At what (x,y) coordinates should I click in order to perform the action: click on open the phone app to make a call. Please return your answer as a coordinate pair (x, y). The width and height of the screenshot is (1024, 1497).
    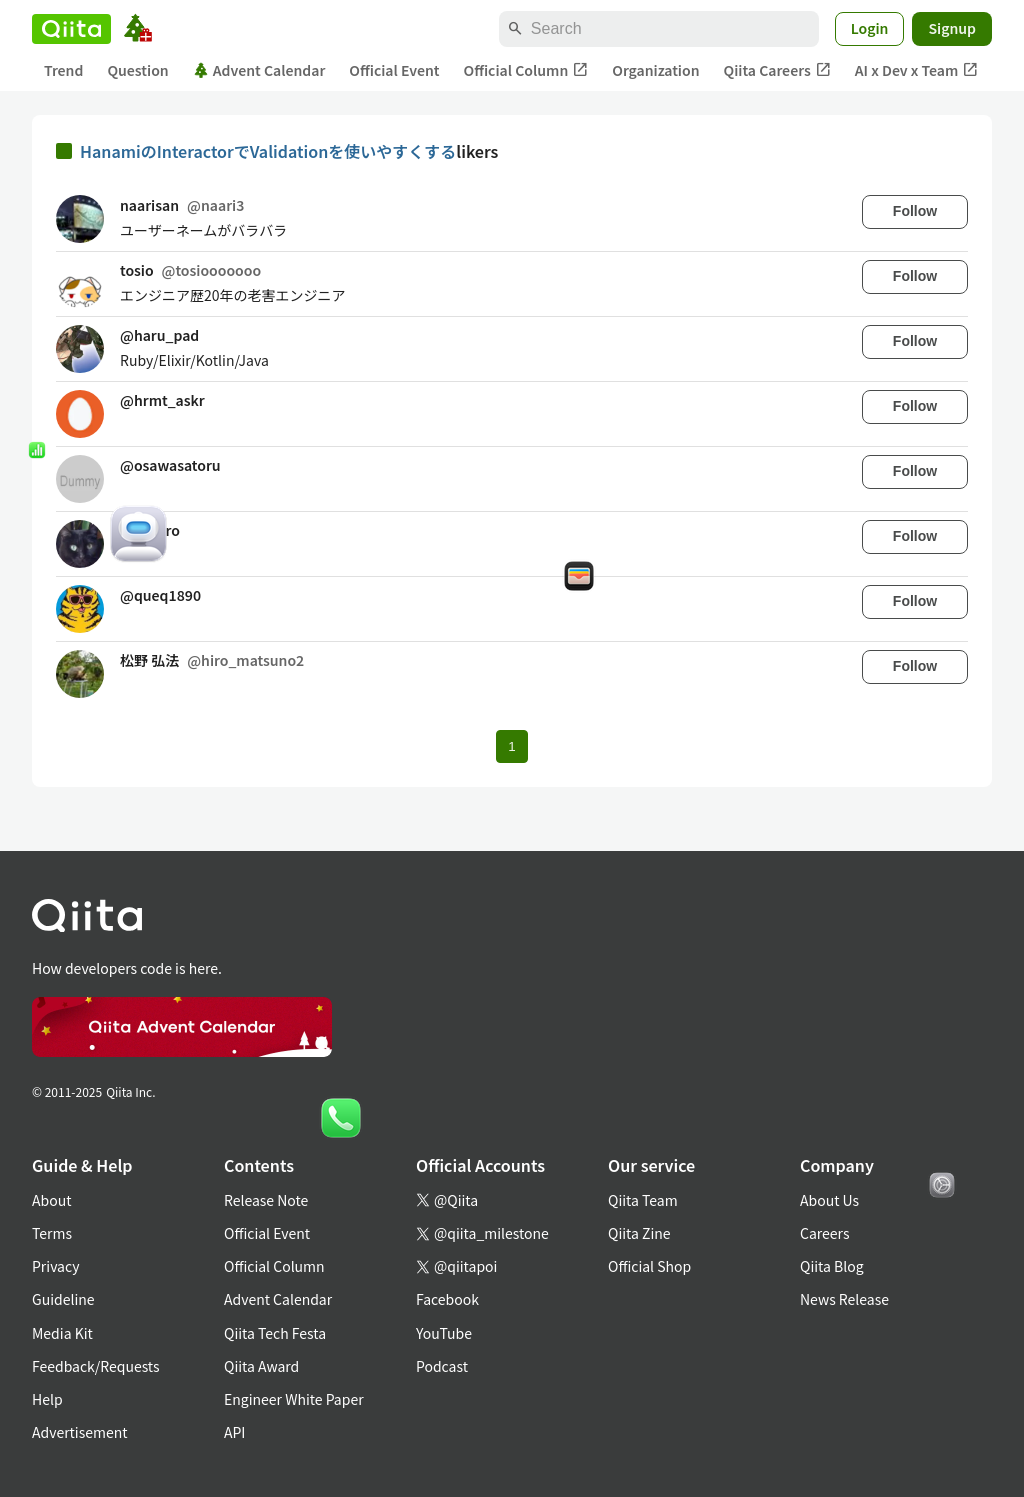
    Looking at the image, I should click on (341, 1118).